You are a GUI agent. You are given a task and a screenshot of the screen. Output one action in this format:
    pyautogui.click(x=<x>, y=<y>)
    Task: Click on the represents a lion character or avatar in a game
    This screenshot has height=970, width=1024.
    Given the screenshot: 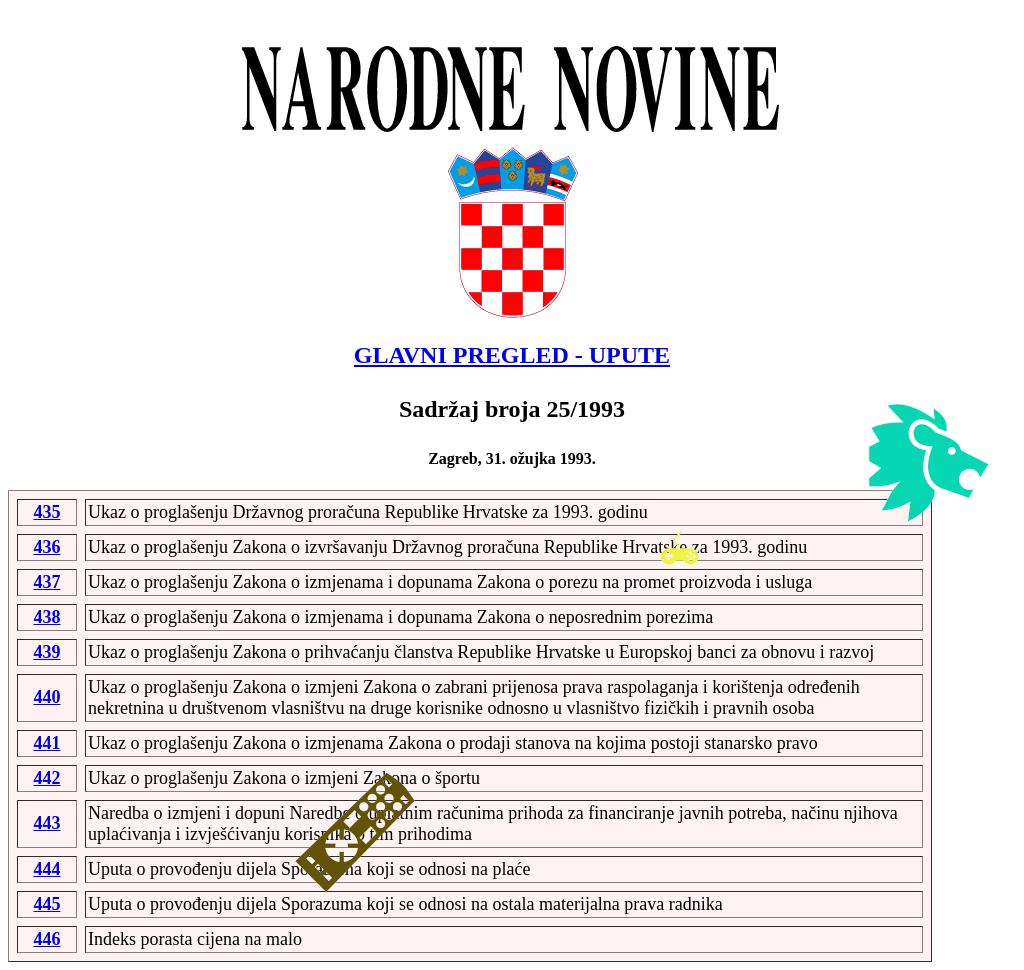 What is the action you would take?
    pyautogui.click(x=929, y=464)
    